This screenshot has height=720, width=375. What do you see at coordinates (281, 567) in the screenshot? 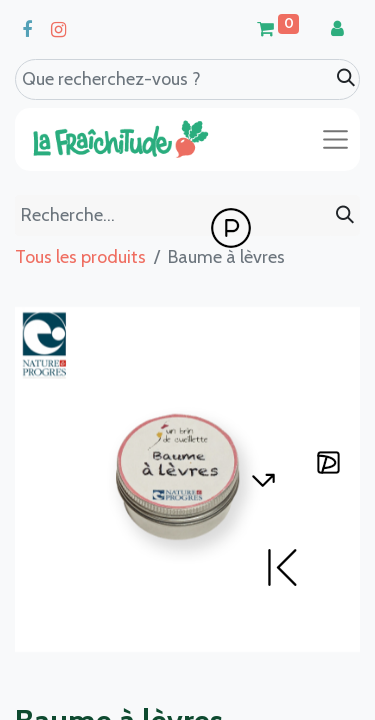
I see `navigate to the first item or beginning` at bounding box center [281, 567].